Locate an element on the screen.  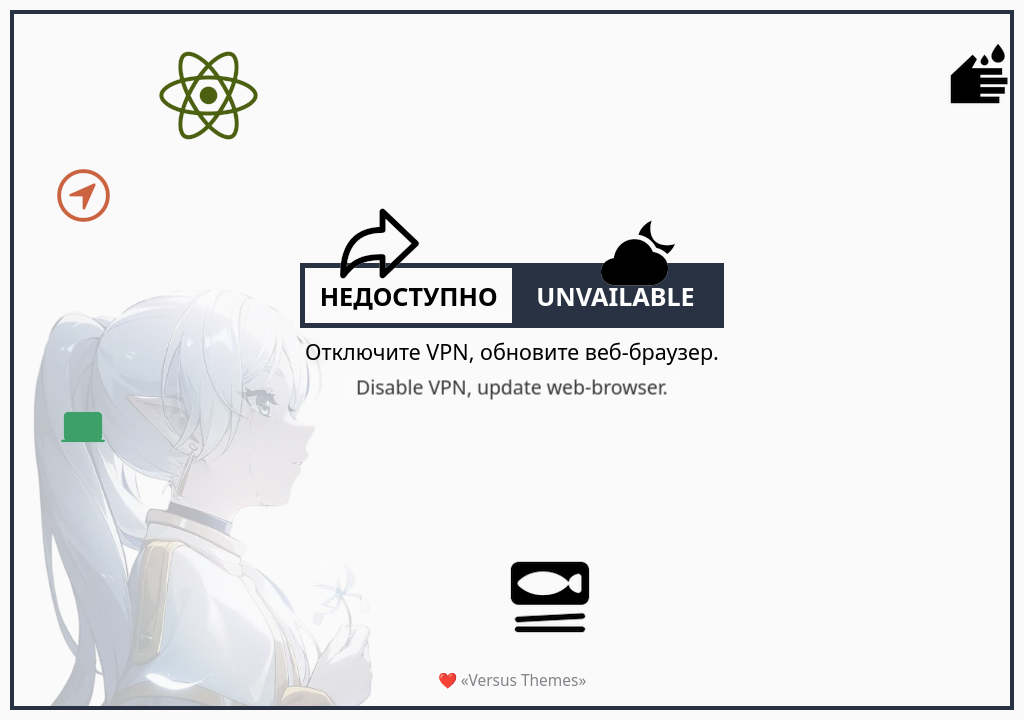
switch to desktop view is located at coordinates (83, 427).